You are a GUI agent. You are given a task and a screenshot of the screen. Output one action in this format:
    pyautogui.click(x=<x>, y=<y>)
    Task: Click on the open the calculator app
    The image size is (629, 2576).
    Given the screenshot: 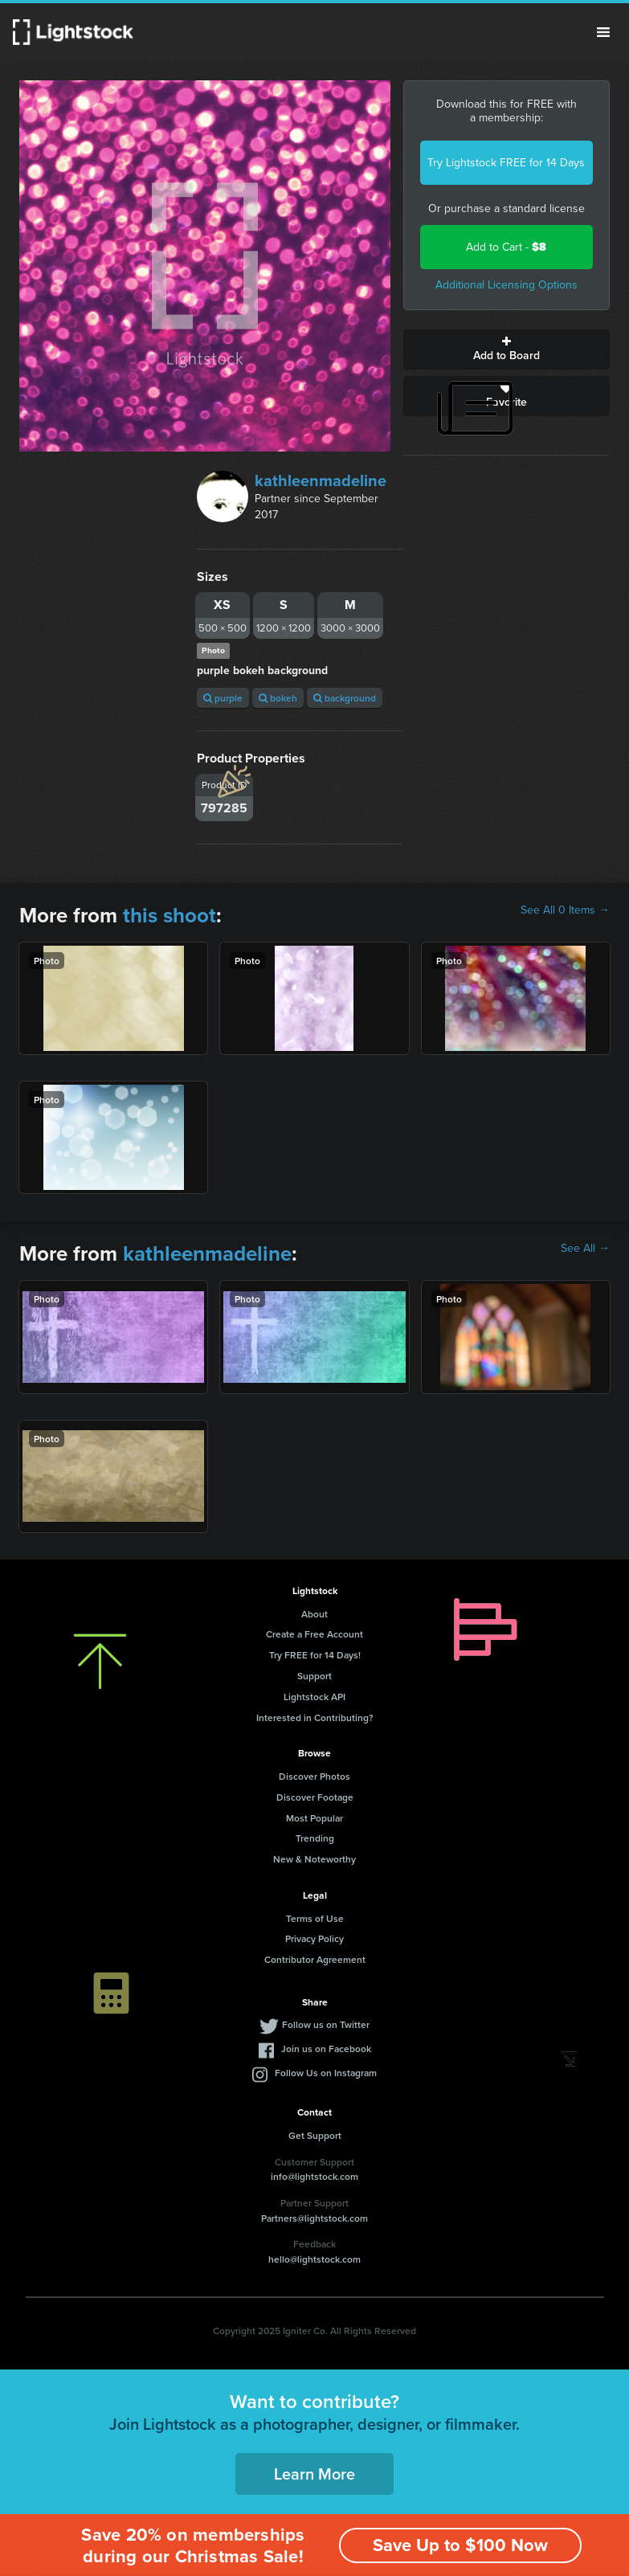 What is the action you would take?
    pyautogui.click(x=111, y=1993)
    